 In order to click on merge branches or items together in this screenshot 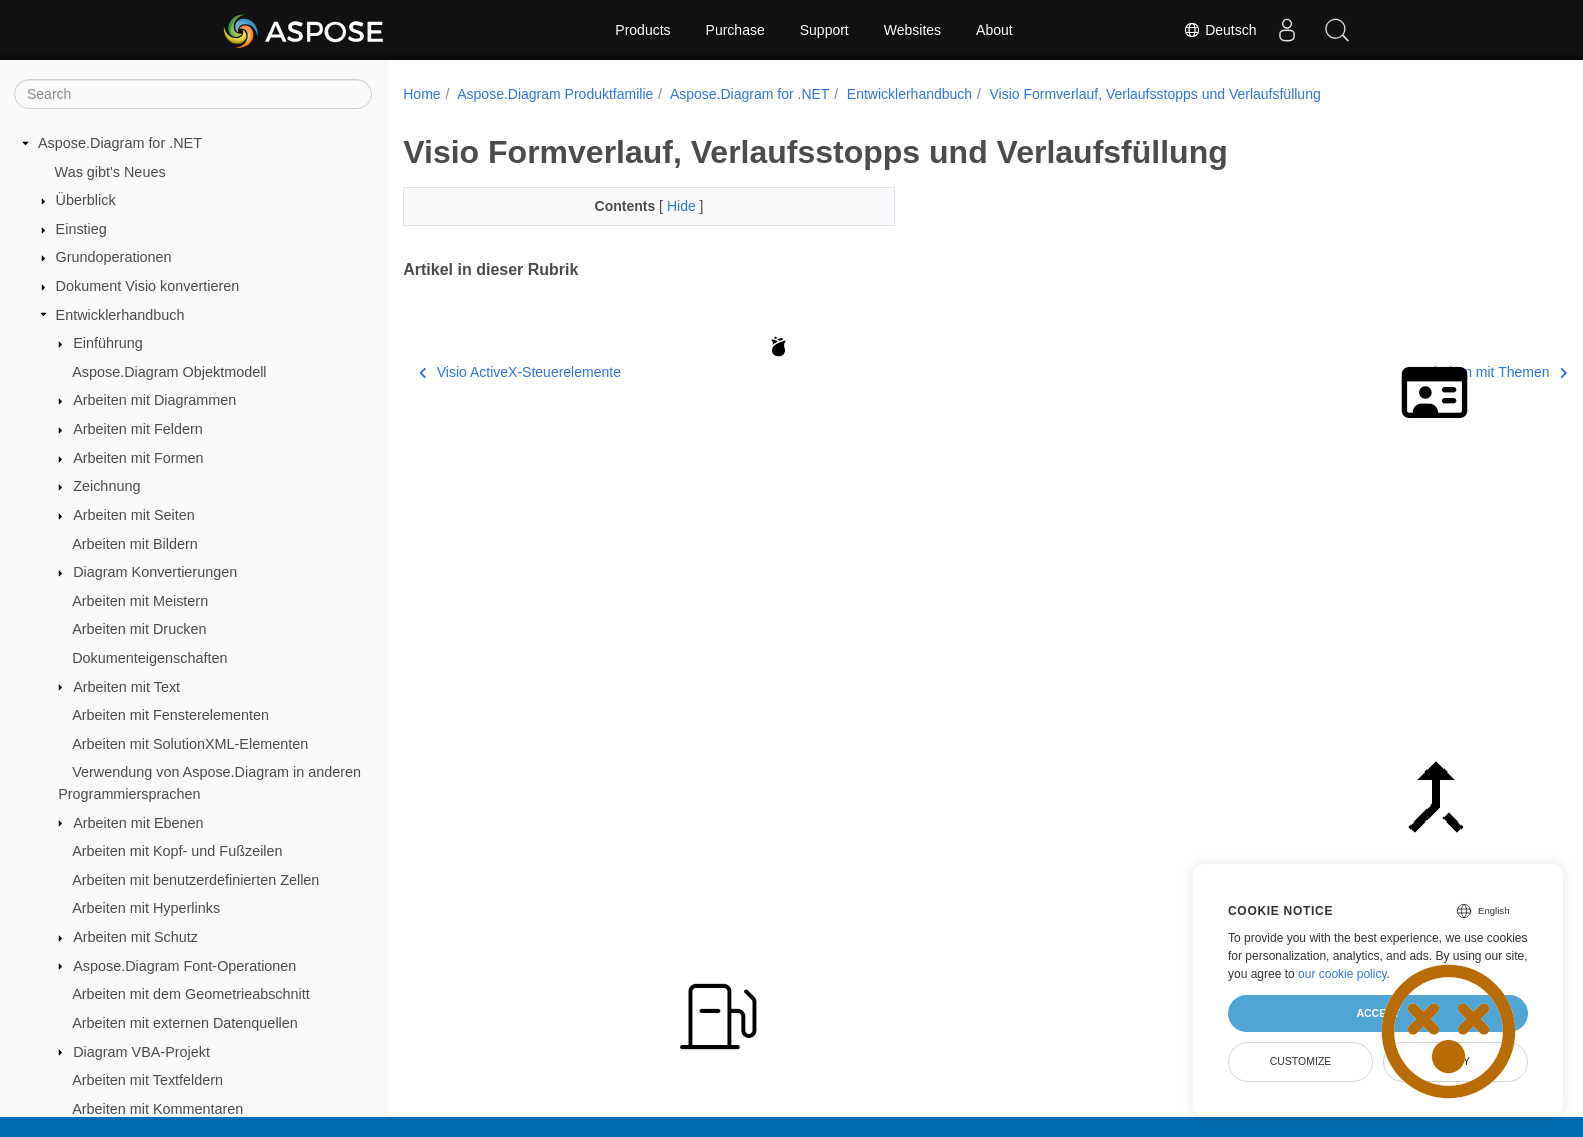, I will do `click(1436, 797)`.